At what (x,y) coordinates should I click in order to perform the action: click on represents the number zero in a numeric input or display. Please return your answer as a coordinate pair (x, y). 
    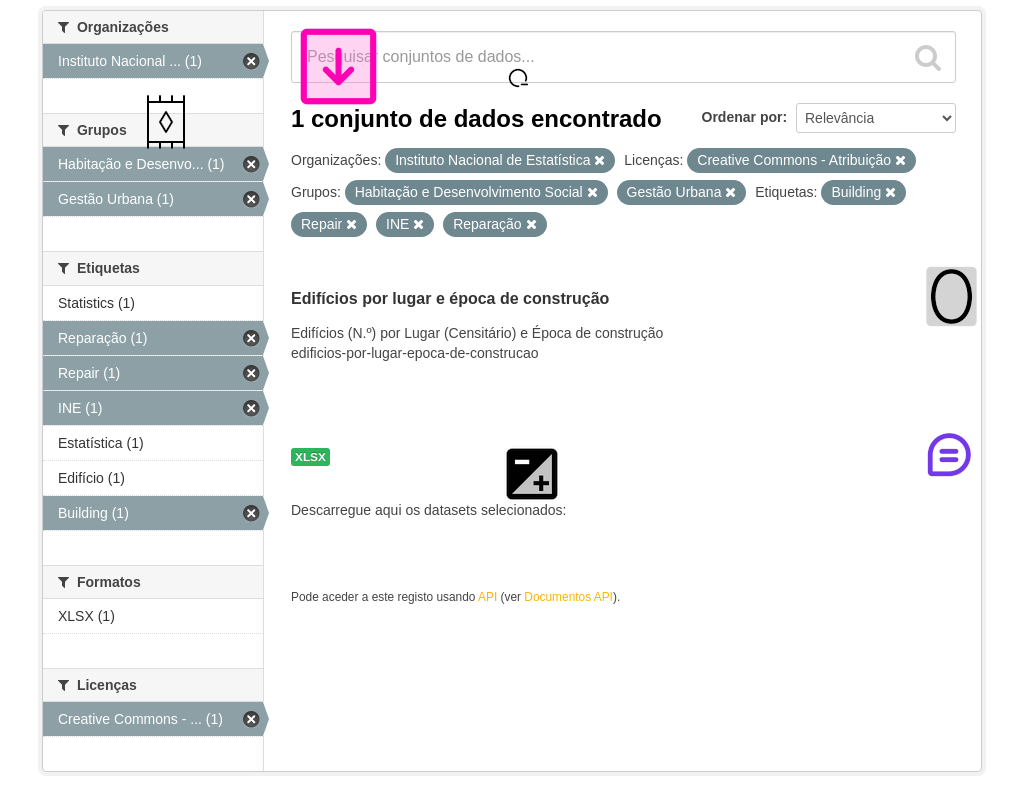
    Looking at the image, I should click on (951, 296).